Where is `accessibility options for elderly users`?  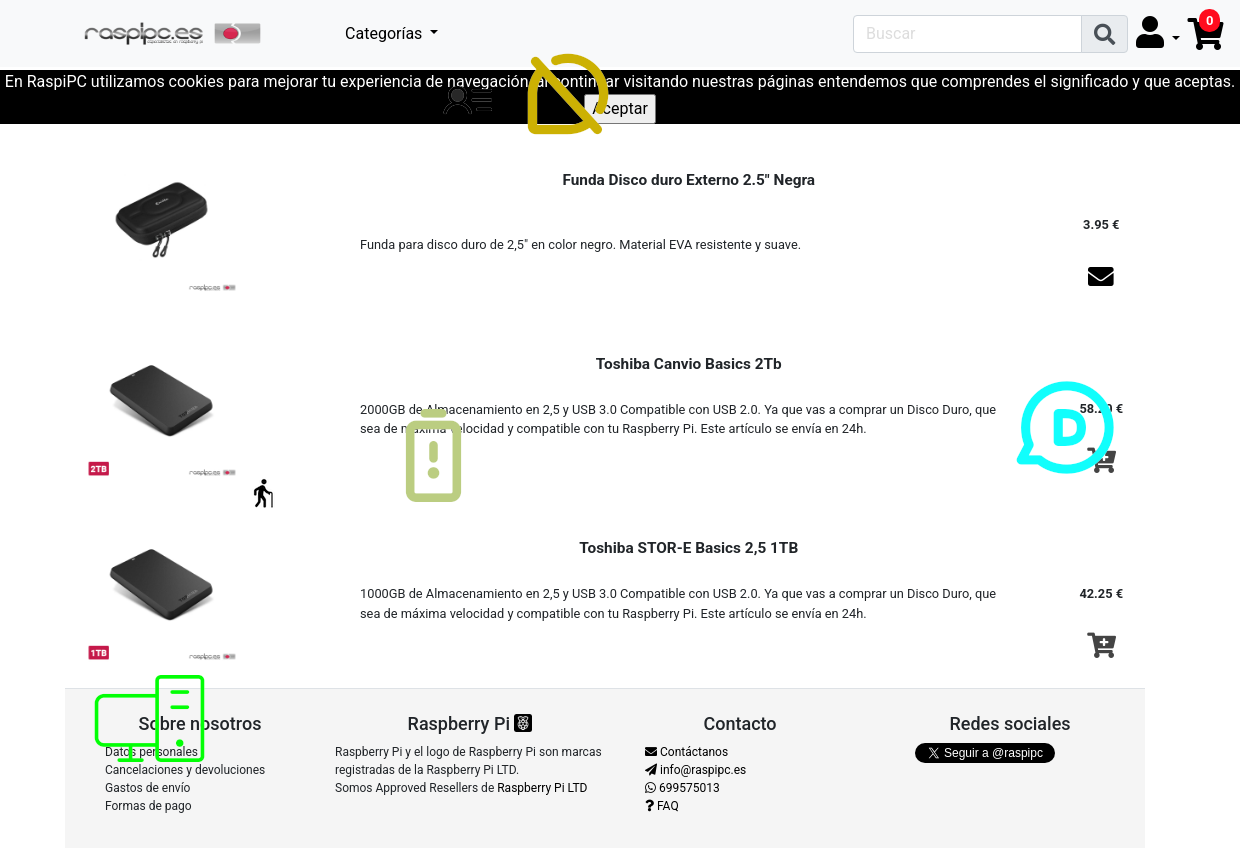
accessibility options for elderly users is located at coordinates (262, 493).